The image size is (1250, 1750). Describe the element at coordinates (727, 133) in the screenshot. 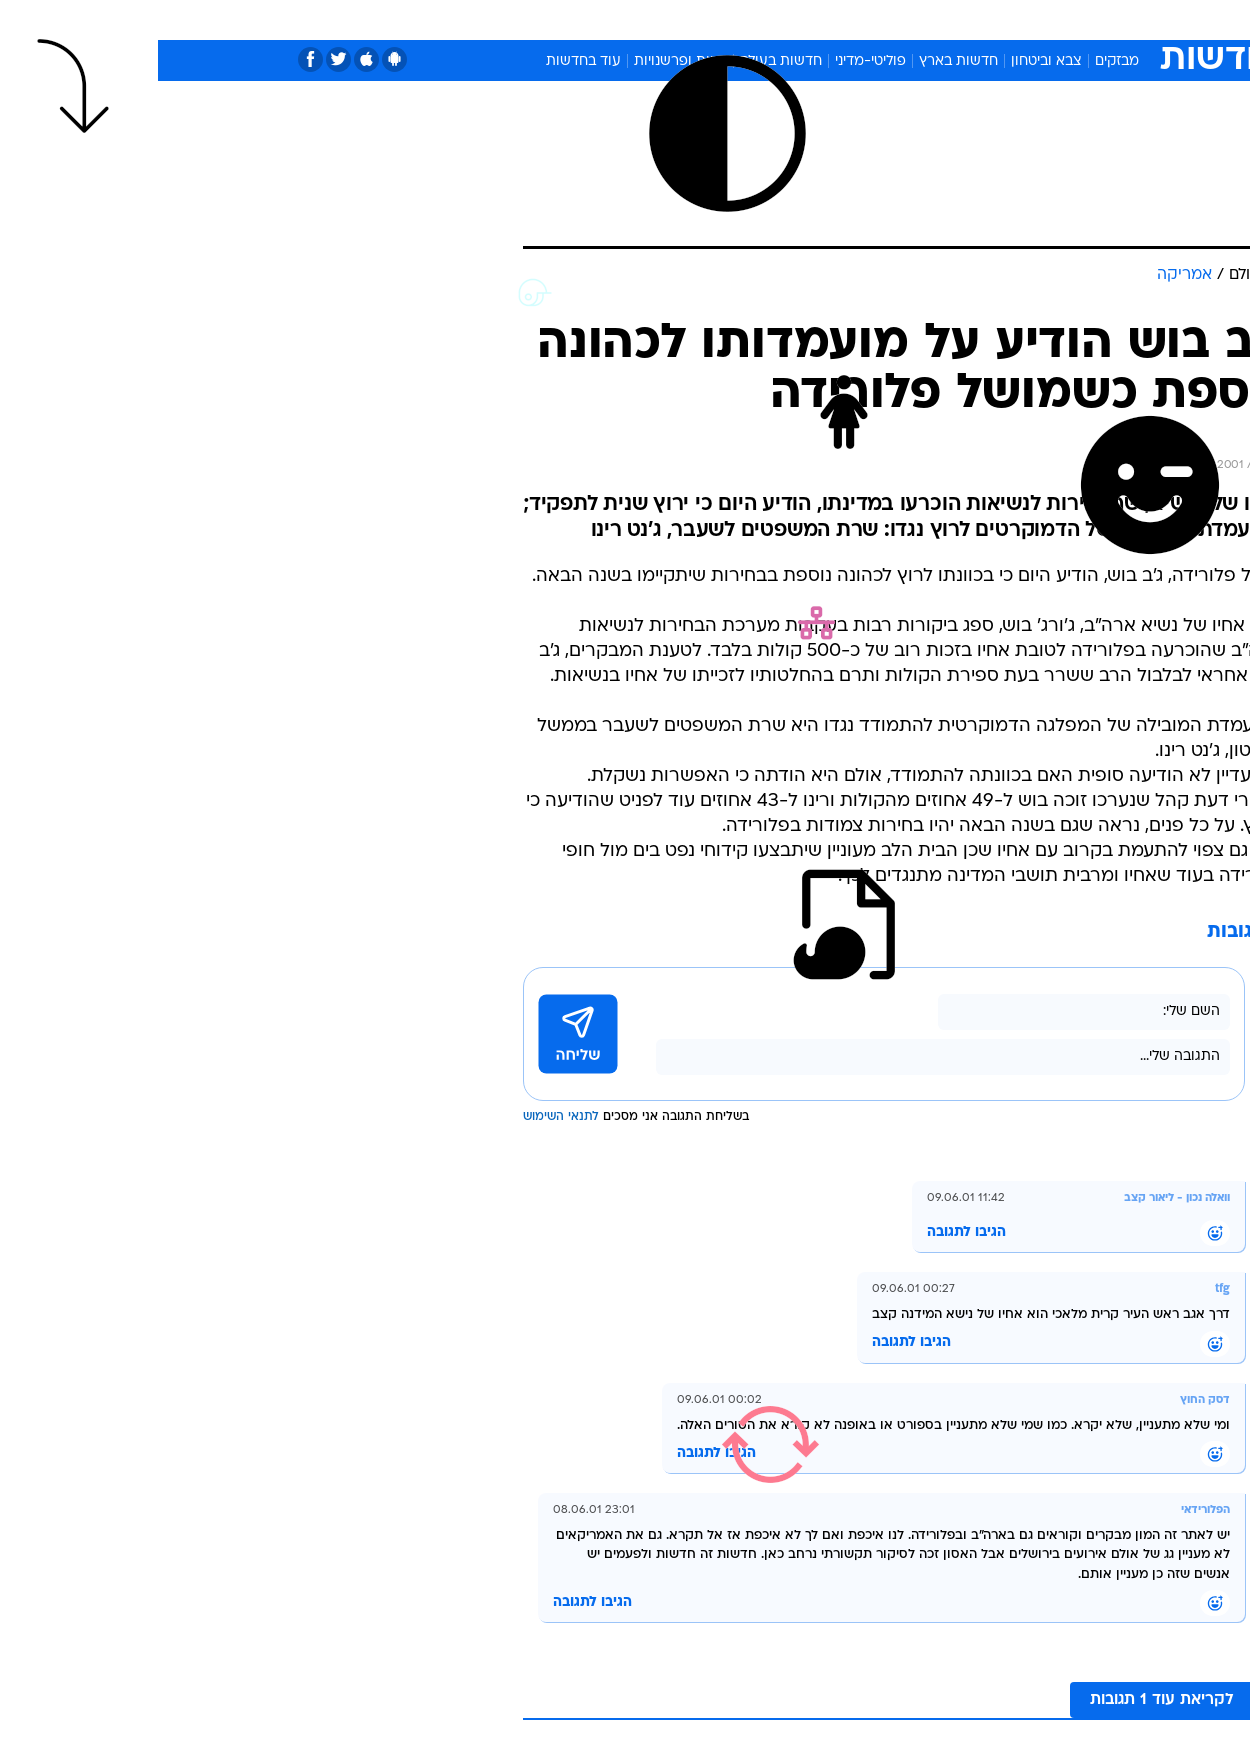

I see `adjust display contrast settings` at that location.